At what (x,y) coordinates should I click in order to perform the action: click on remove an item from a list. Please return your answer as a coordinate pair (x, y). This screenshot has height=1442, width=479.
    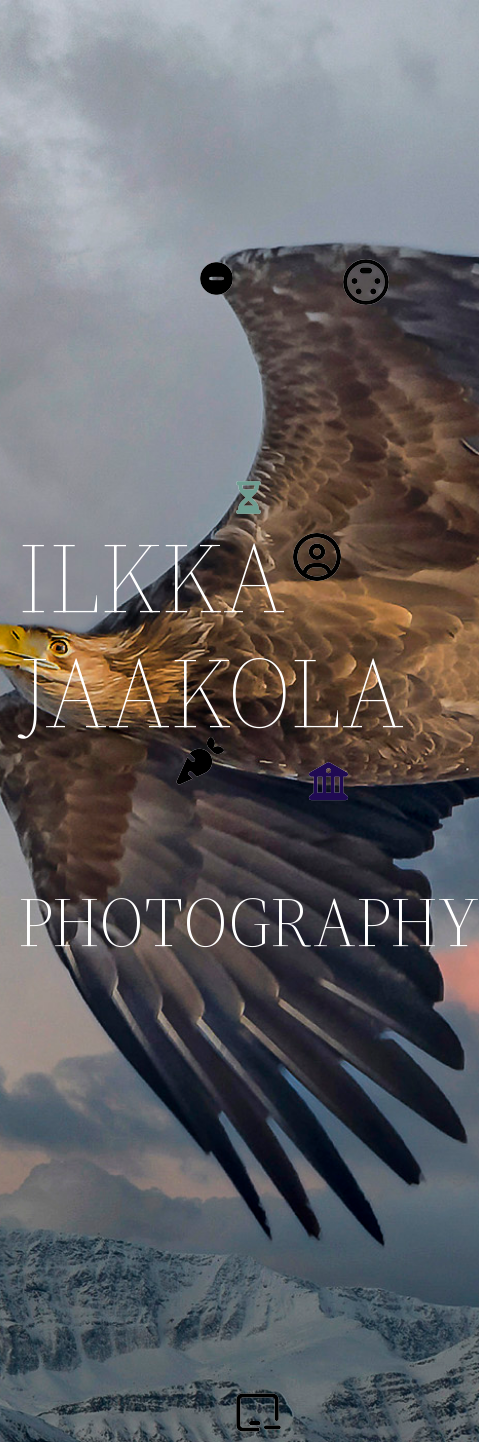
    Looking at the image, I should click on (216, 278).